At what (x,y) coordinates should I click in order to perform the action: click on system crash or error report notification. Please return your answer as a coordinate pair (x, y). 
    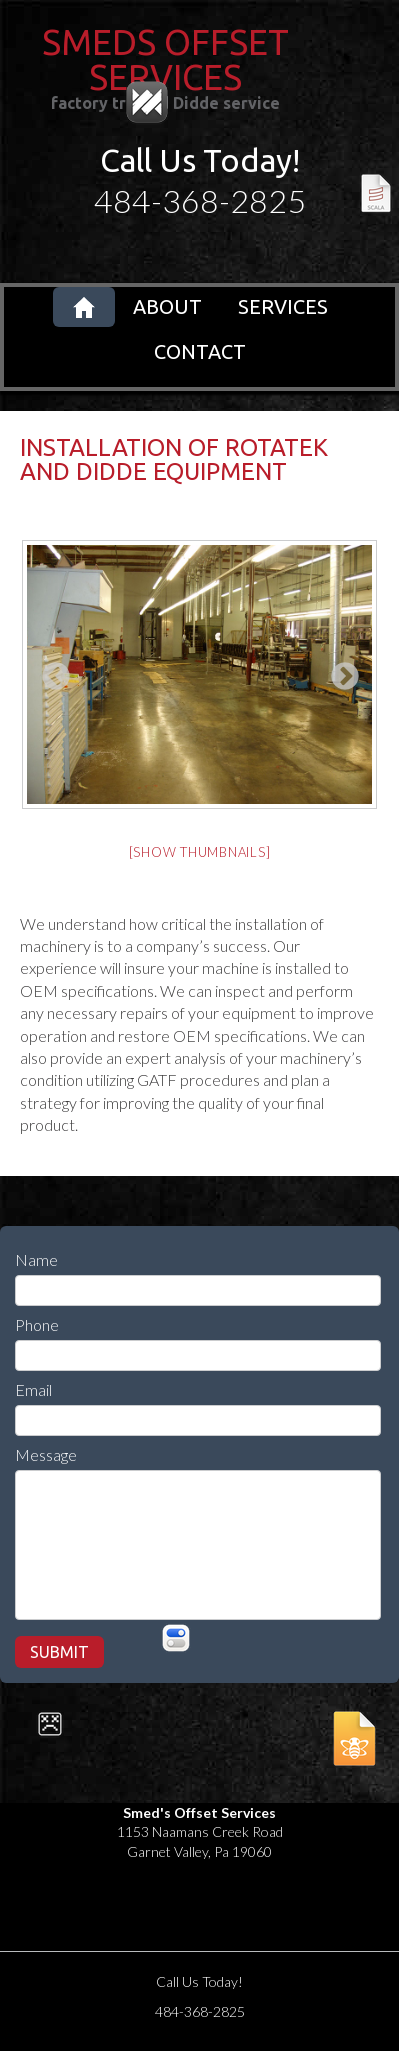
    Looking at the image, I should click on (50, 1724).